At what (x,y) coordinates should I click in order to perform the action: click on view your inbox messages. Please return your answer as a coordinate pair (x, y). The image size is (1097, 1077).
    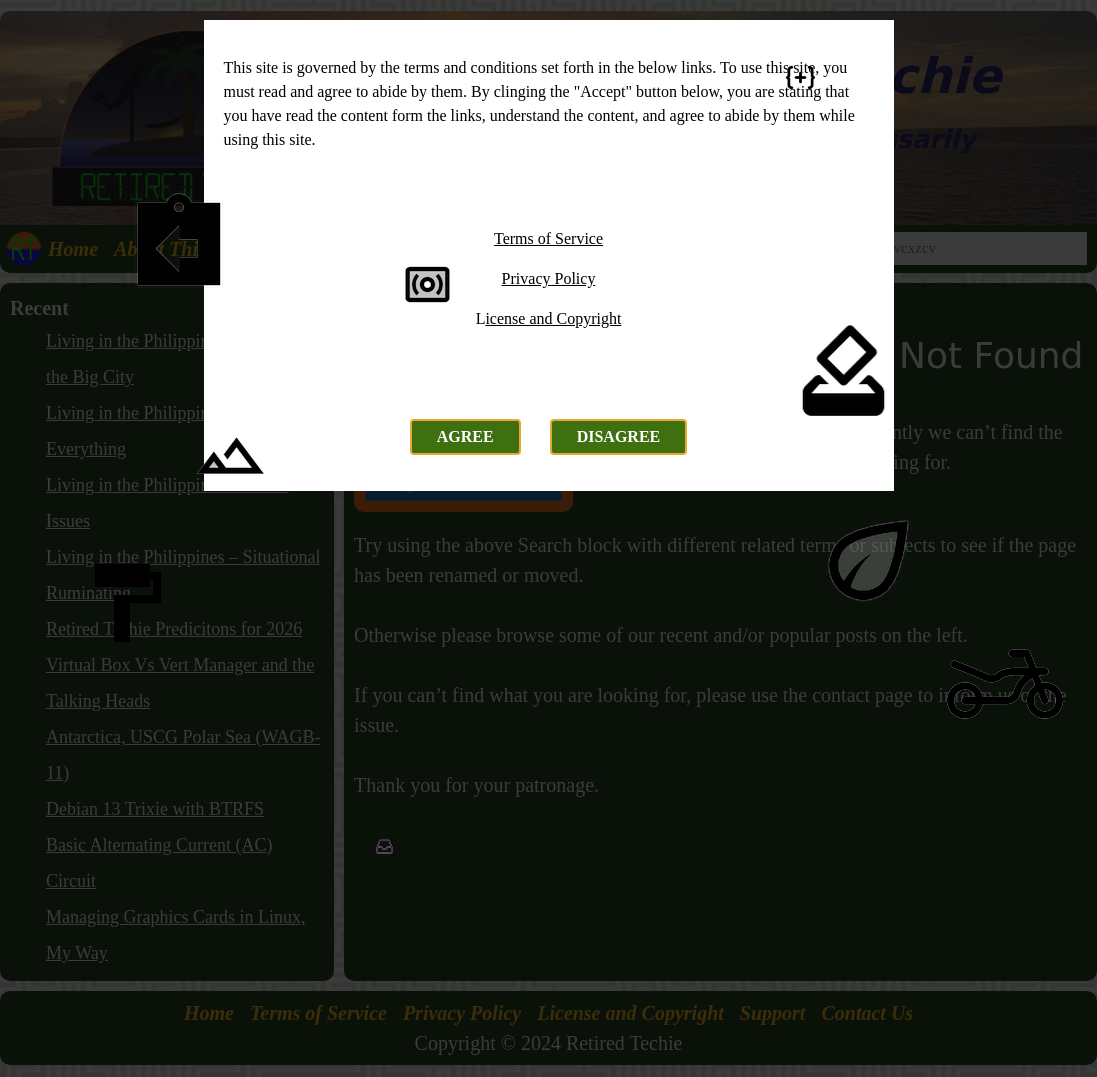
    Looking at the image, I should click on (384, 846).